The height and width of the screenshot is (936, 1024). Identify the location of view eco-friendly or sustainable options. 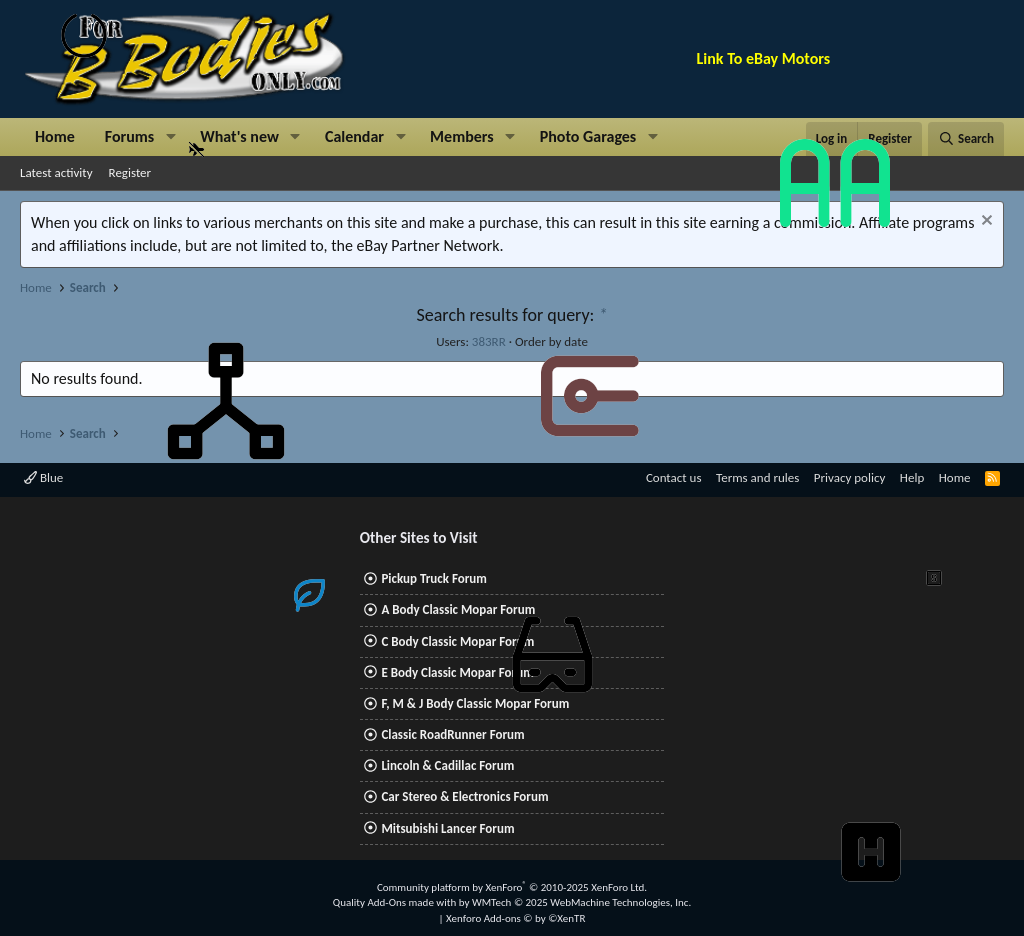
(309, 594).